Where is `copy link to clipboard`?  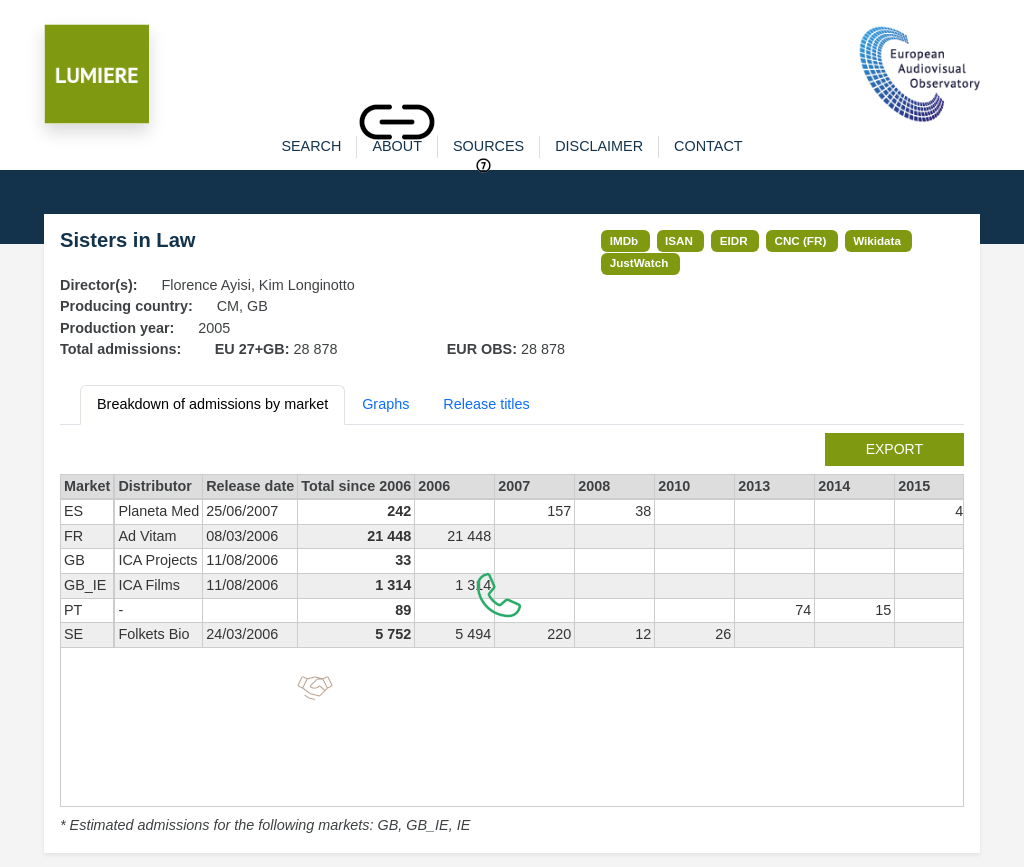
copy link to clipboard is located at coordinates (397, 122).